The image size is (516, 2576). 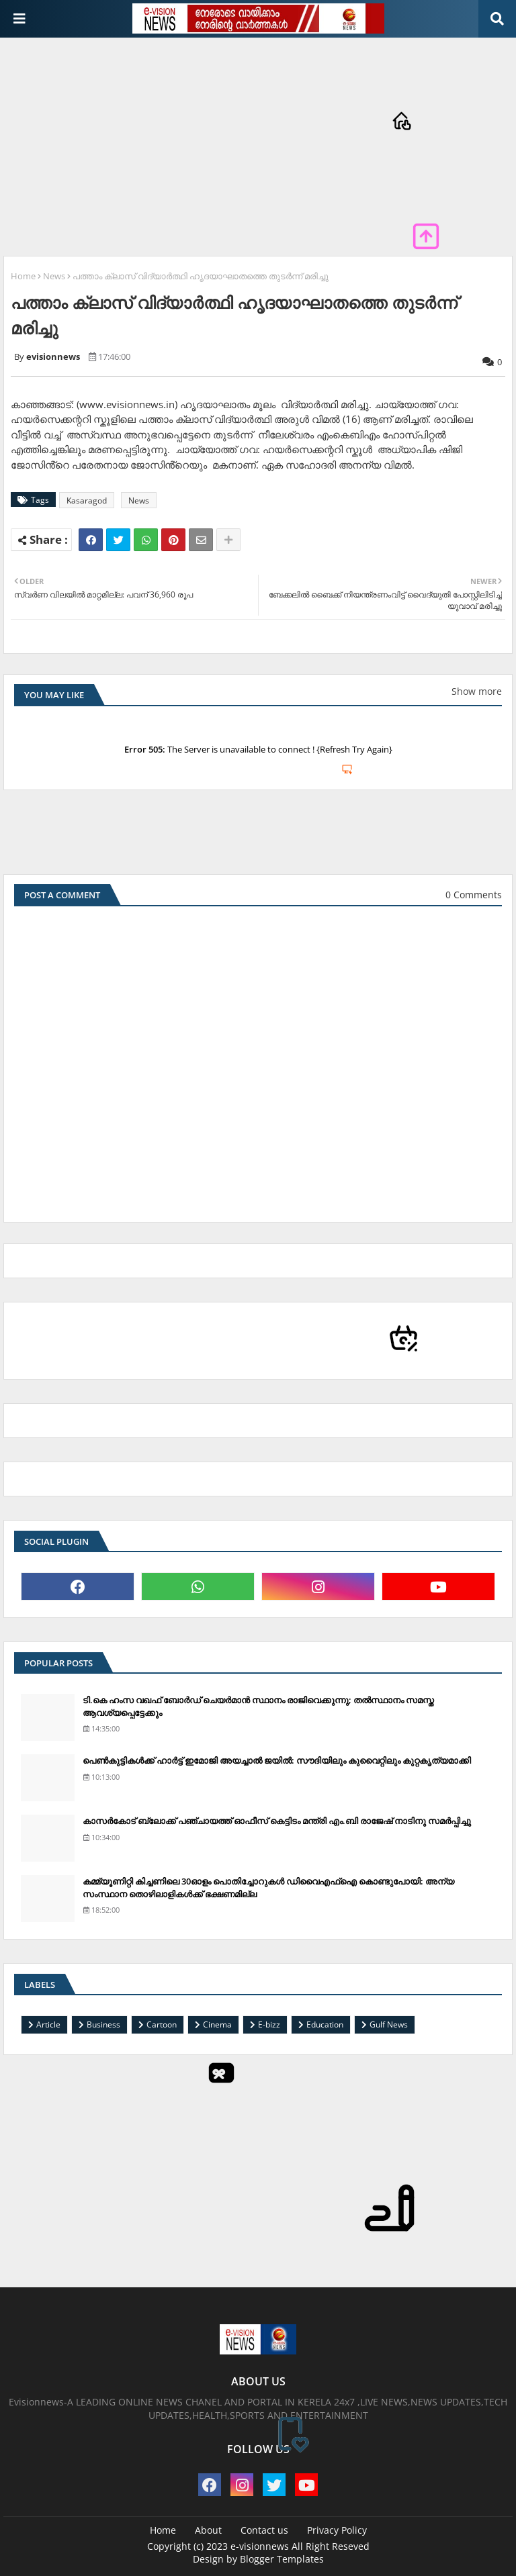 What do you see at coordinates (390, 2210) in the screenshot?
I see `compose or write new content` at bounding box center [390, 2210].